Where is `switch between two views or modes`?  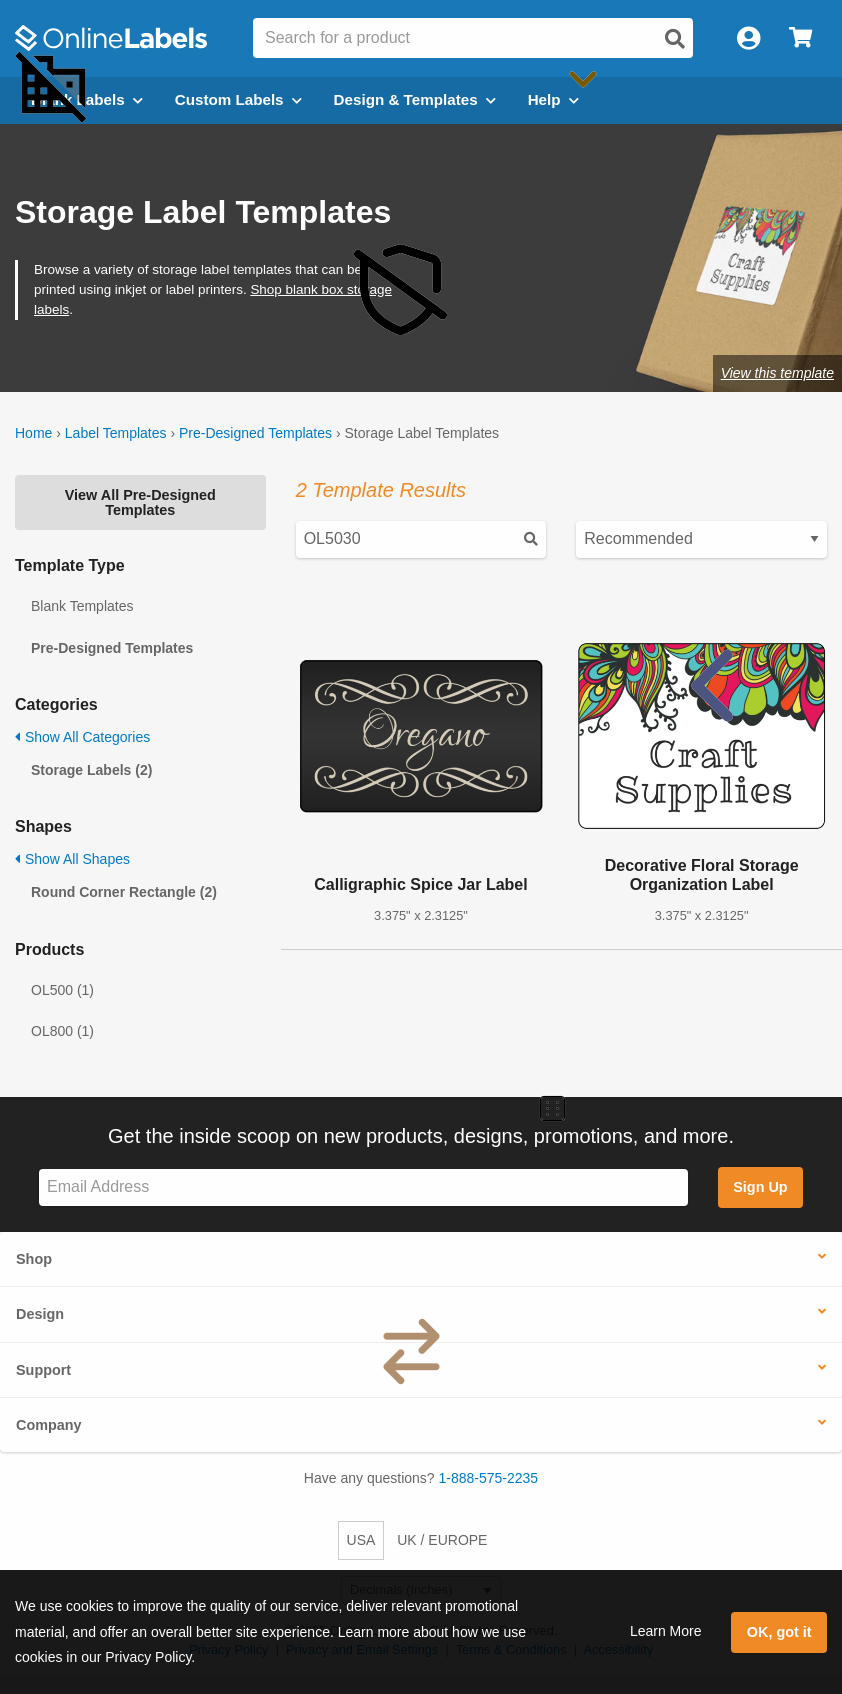 switch between two views or modes is located at coordinates (411, 1351).